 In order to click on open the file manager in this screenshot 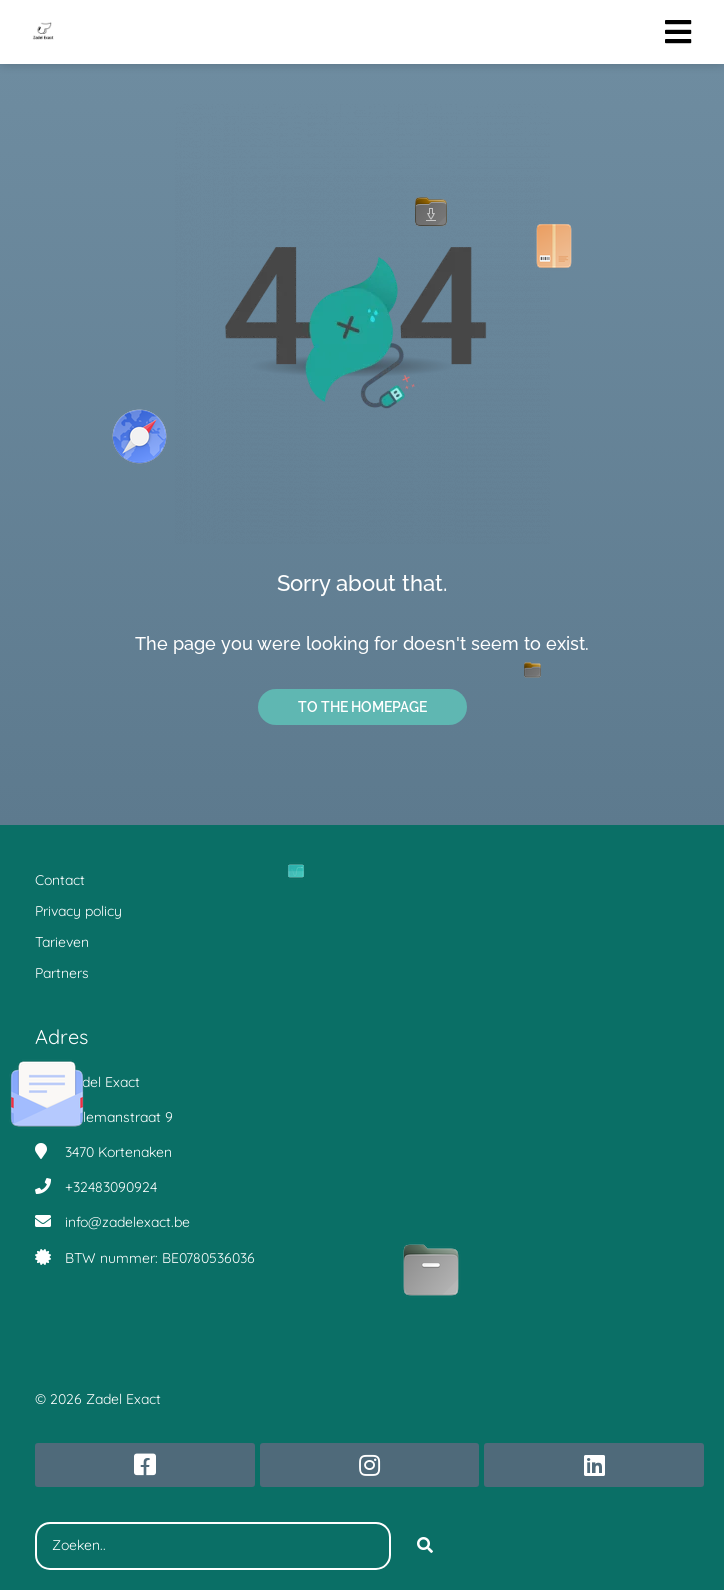, I will do `click(431, 1270)`.